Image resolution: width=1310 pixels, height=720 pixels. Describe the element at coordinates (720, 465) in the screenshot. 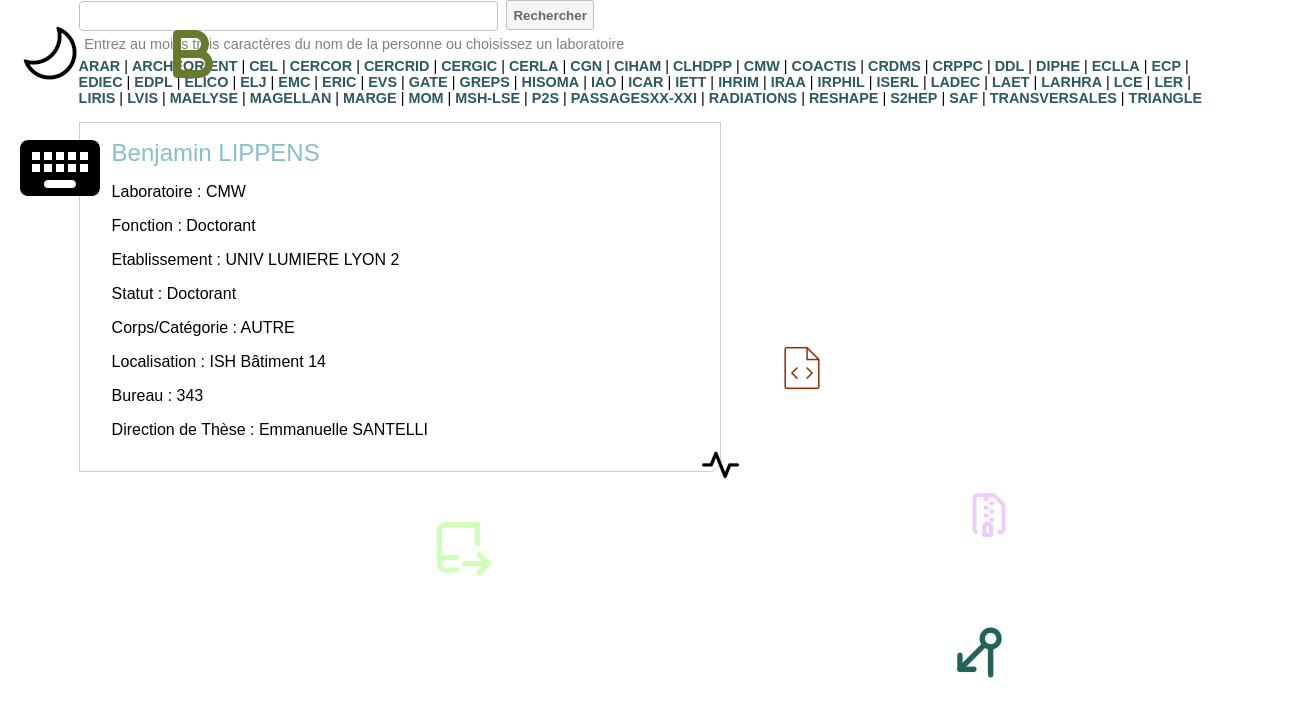

I see `view repository activity and insights` at that location.